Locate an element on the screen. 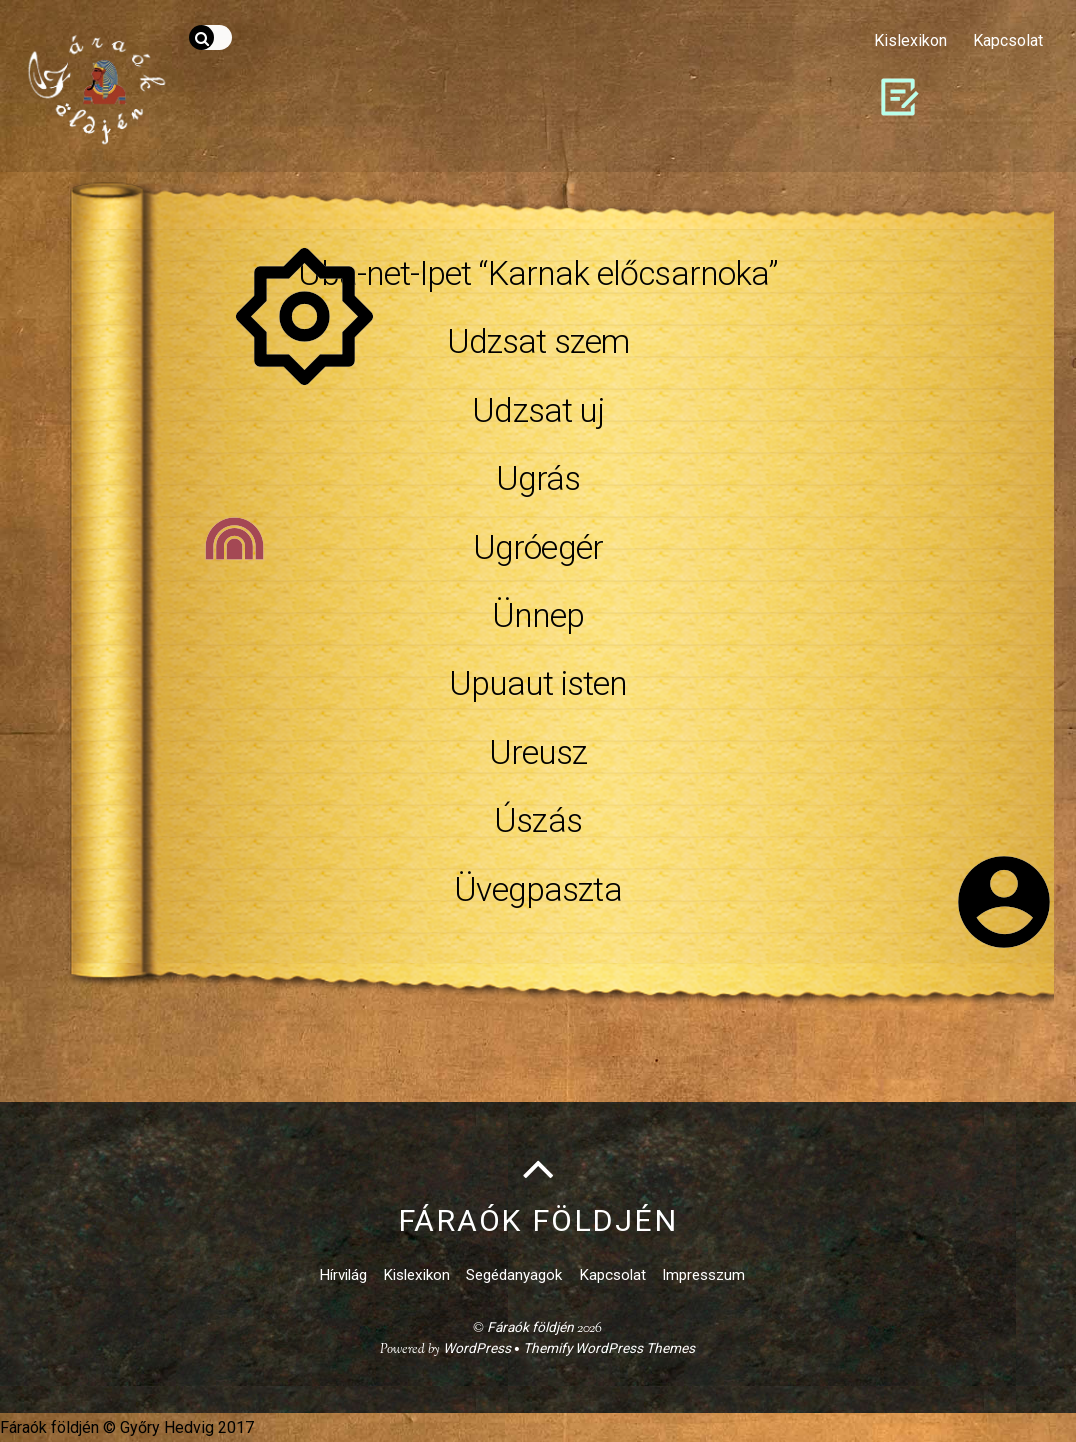  view weather conditions with rainbow is located at coordinates (234, 538).